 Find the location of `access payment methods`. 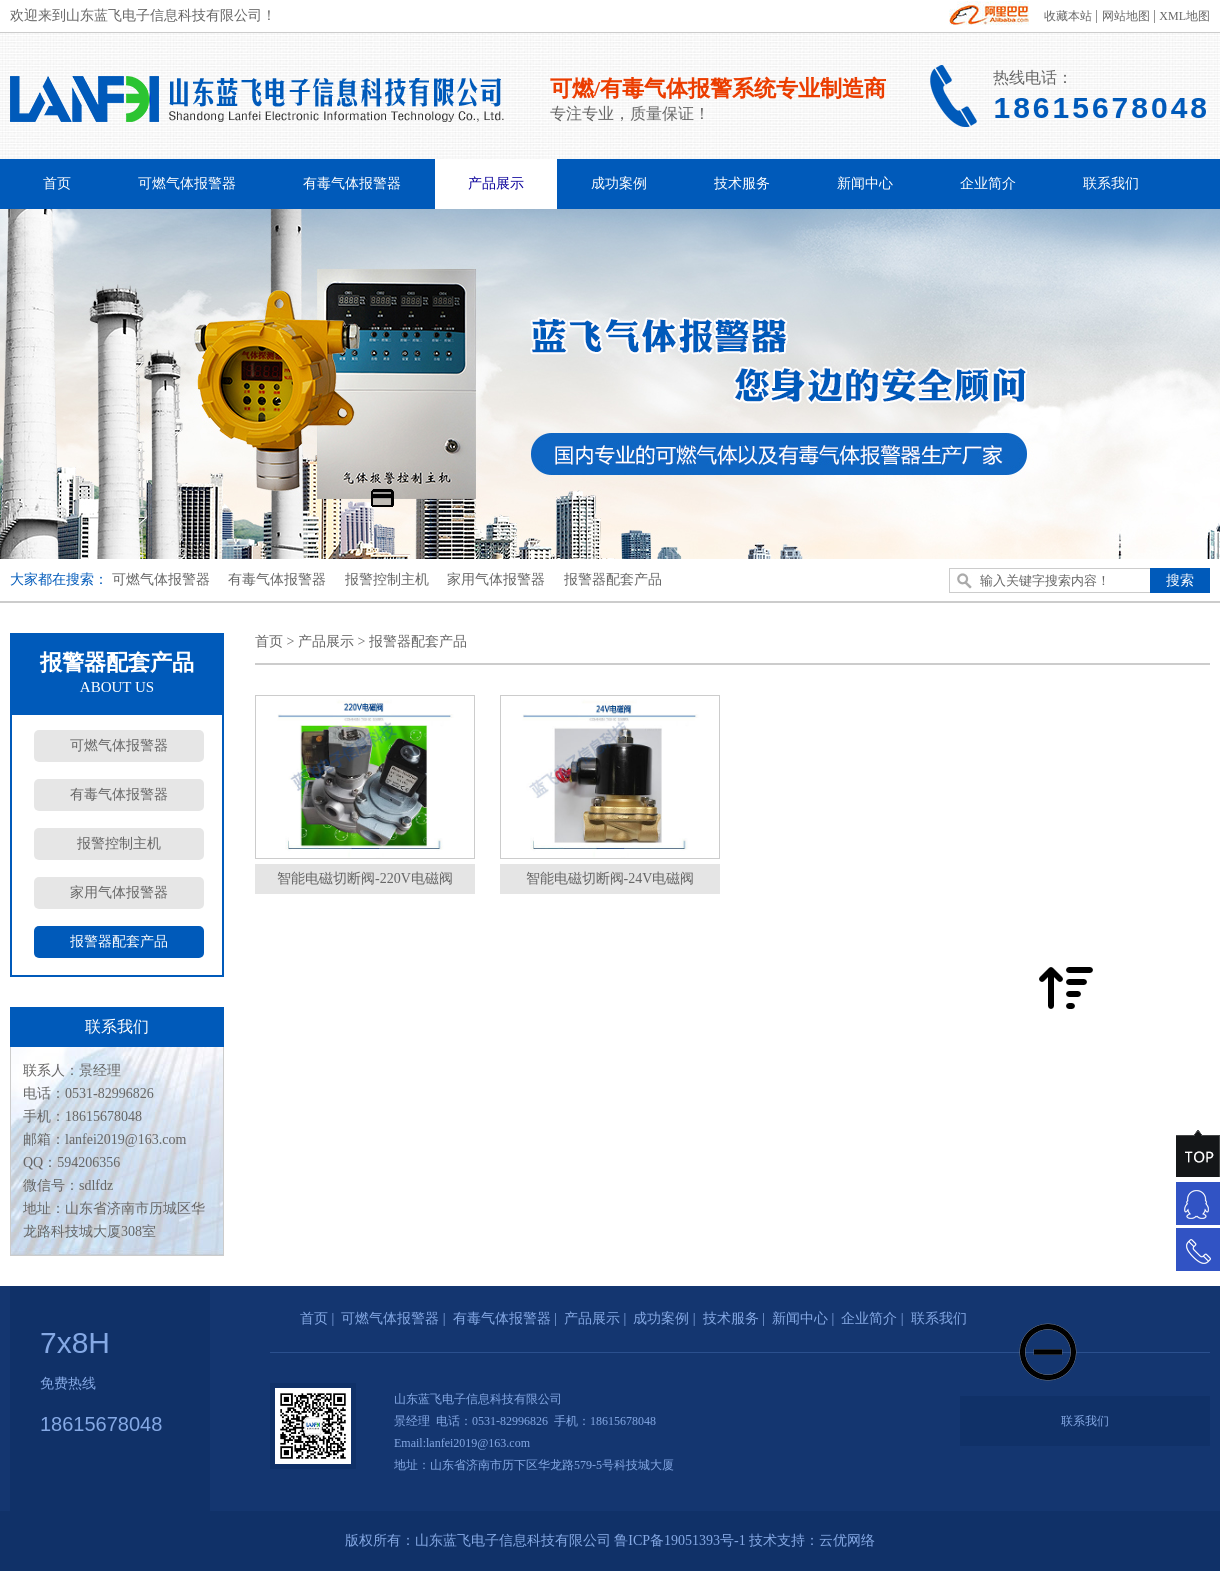

access payment methods is located at coordinates (382, 498).